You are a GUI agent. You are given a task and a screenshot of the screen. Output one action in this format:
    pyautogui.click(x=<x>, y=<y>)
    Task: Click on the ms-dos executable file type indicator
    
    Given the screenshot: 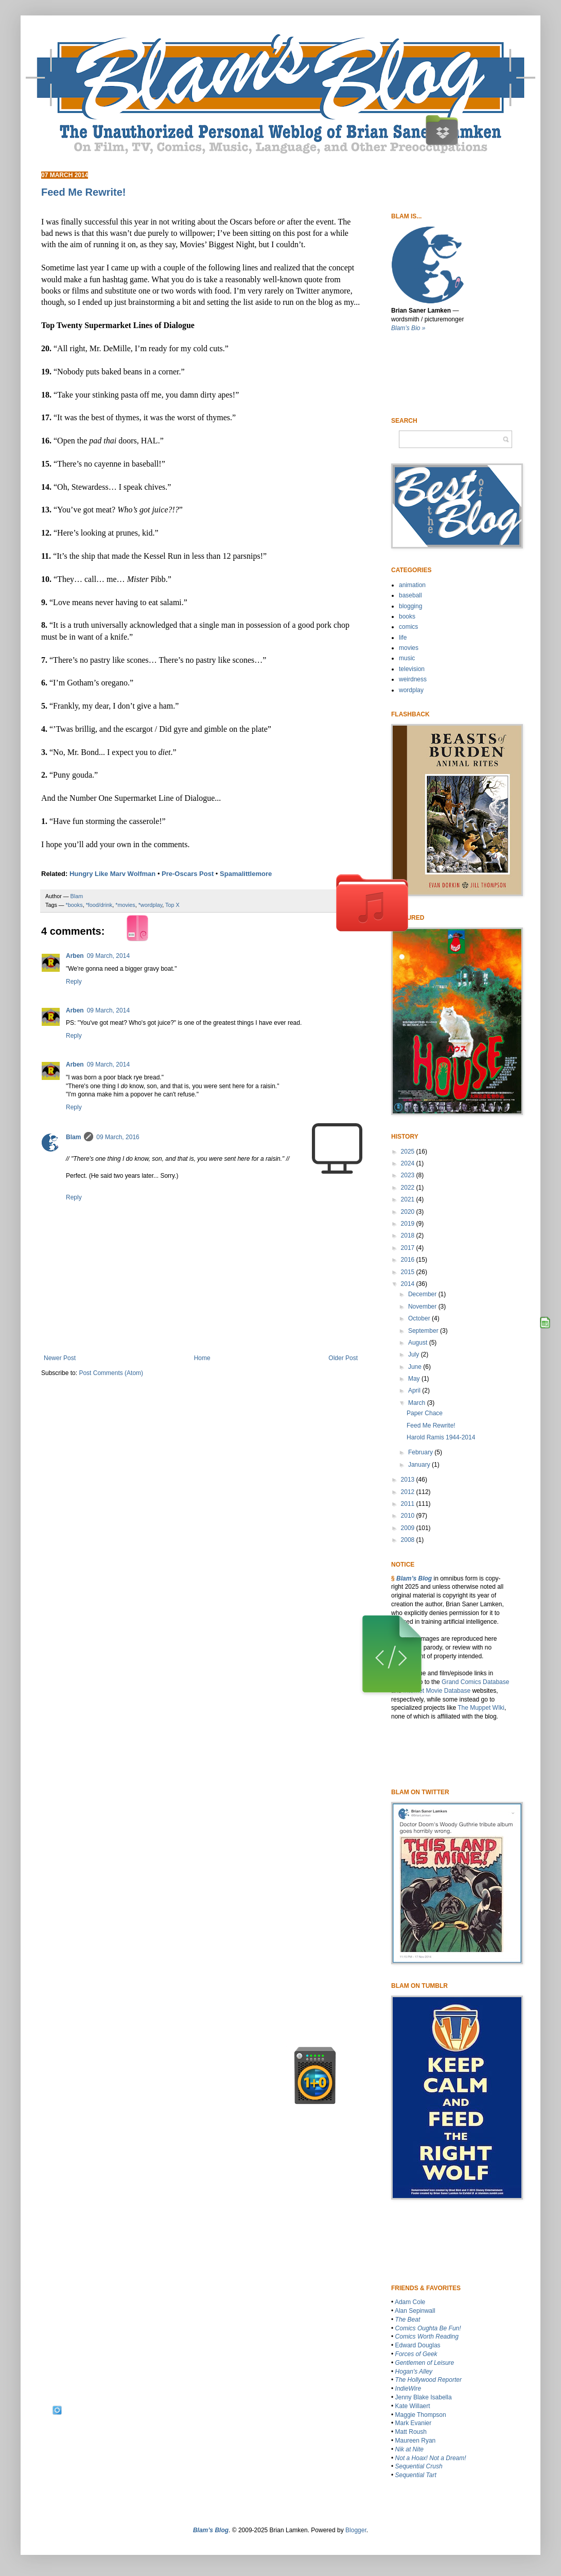 What is the action you would take?
    pyautogui.click(x=57, y=2410)
    